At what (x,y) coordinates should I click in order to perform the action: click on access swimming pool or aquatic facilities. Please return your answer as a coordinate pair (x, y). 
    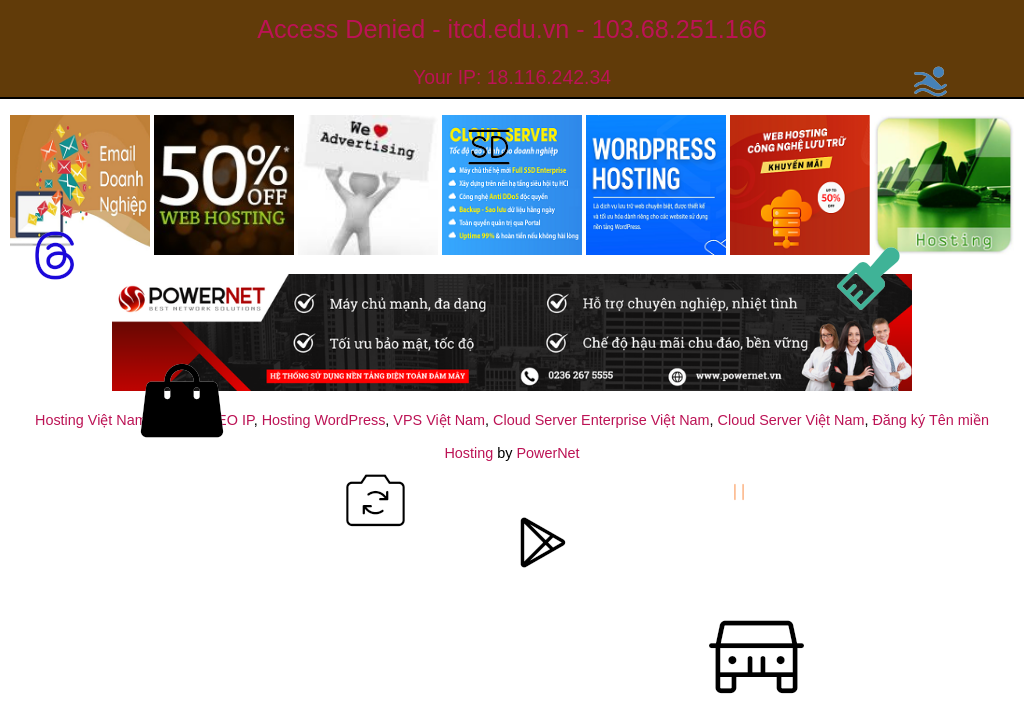
    Looking at the image, I should click on (930, 81).